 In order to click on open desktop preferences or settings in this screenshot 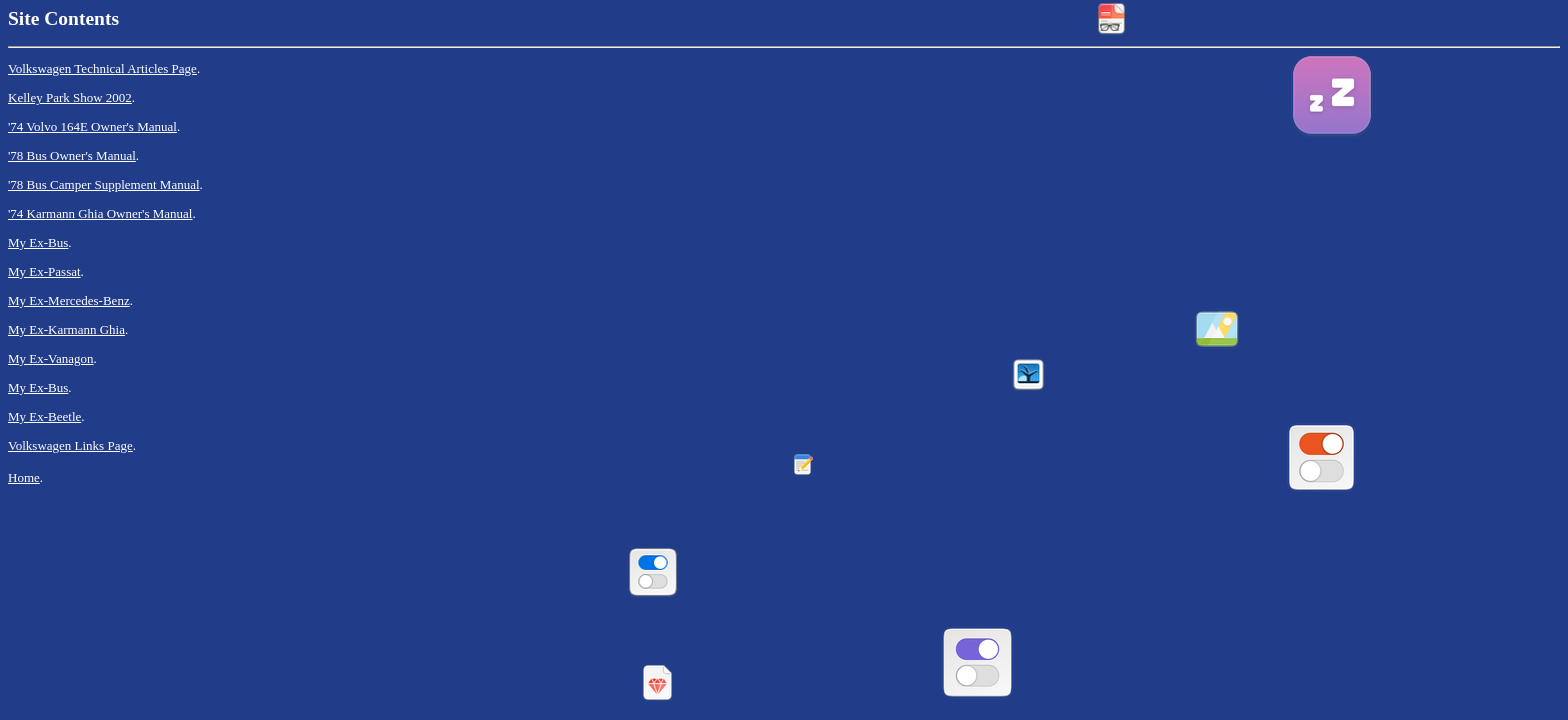, I will do `click(977, 662)`.